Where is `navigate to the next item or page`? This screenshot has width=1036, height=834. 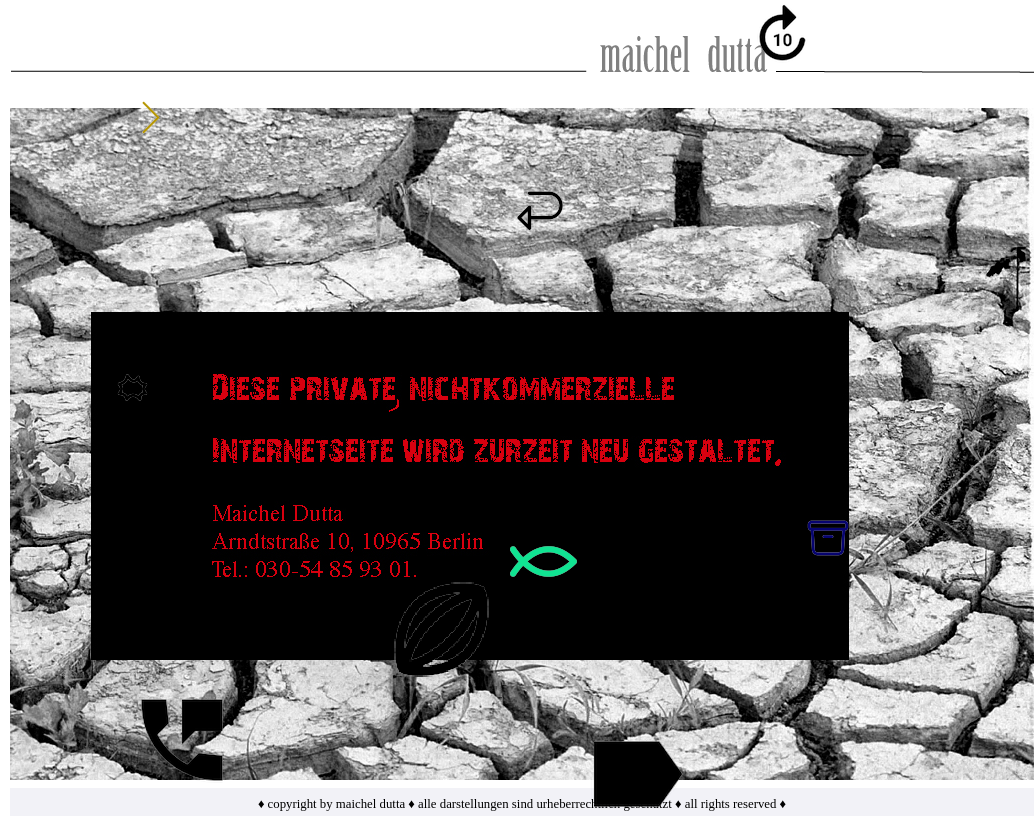 navigate to the next item or page is located at coordinates (149, 117).